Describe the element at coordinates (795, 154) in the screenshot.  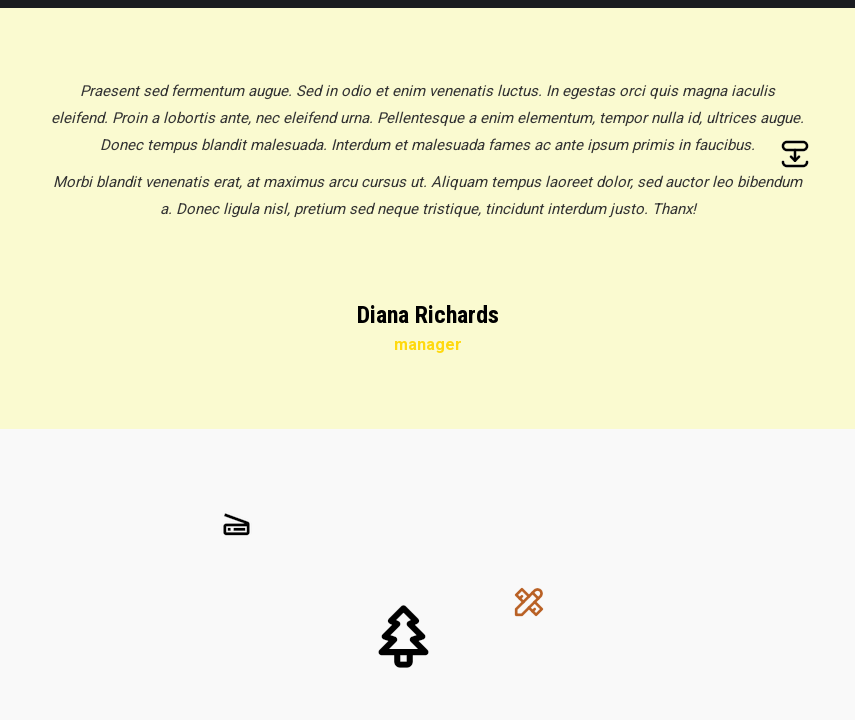
I see `move element to bottom of layout` at that location.